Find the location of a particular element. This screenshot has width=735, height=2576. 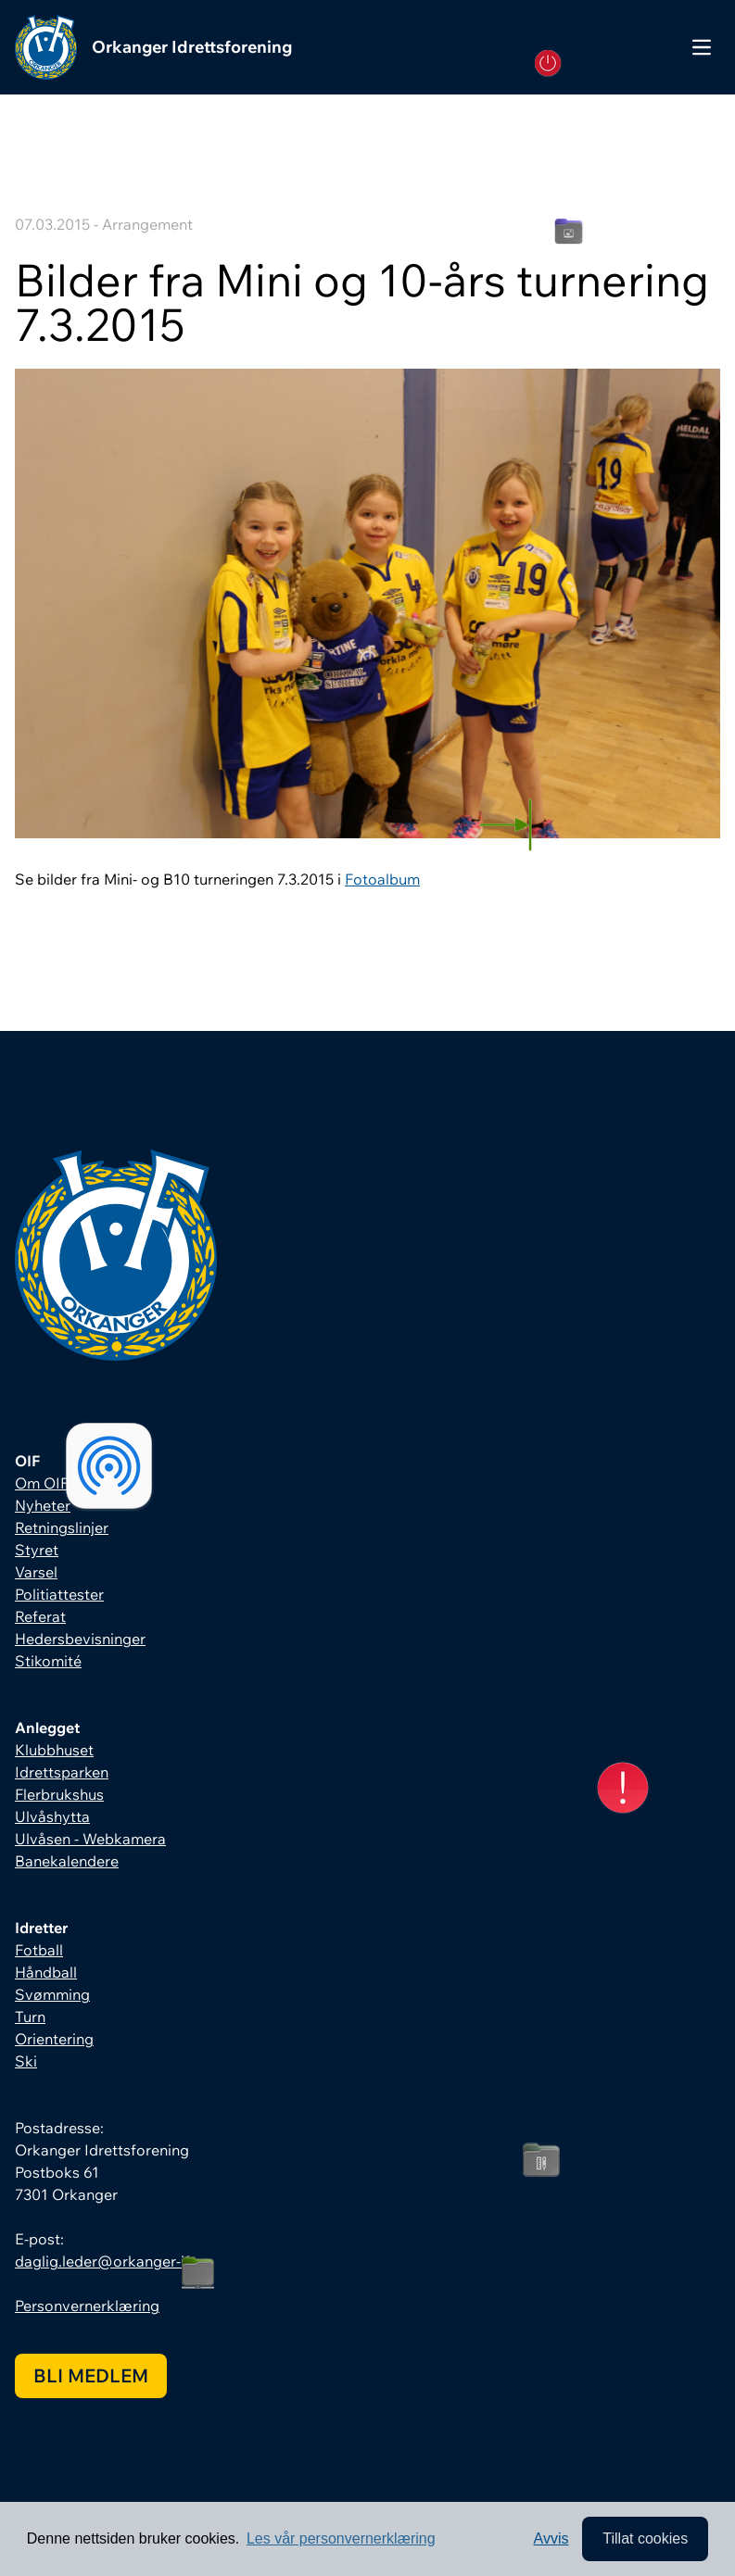

shut down or power off the system is located at coordinates (548, 63).